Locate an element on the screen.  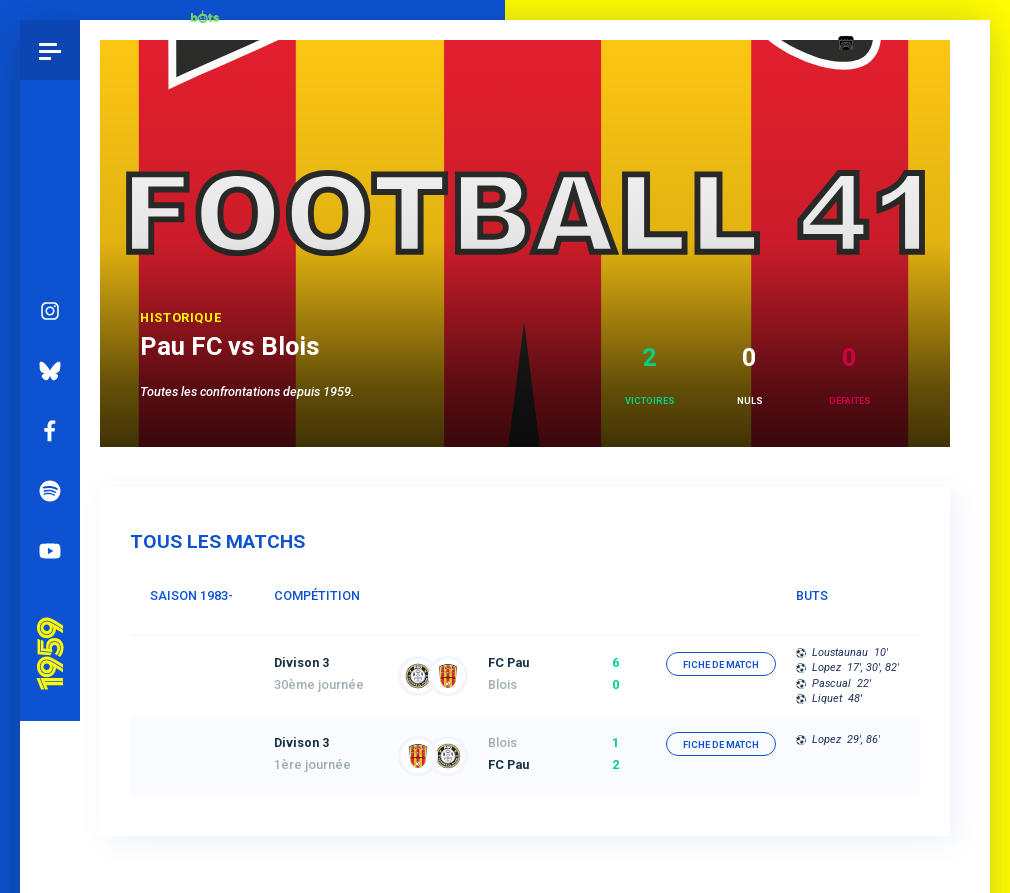
bots platform logo is located at coordinates (205, 18).